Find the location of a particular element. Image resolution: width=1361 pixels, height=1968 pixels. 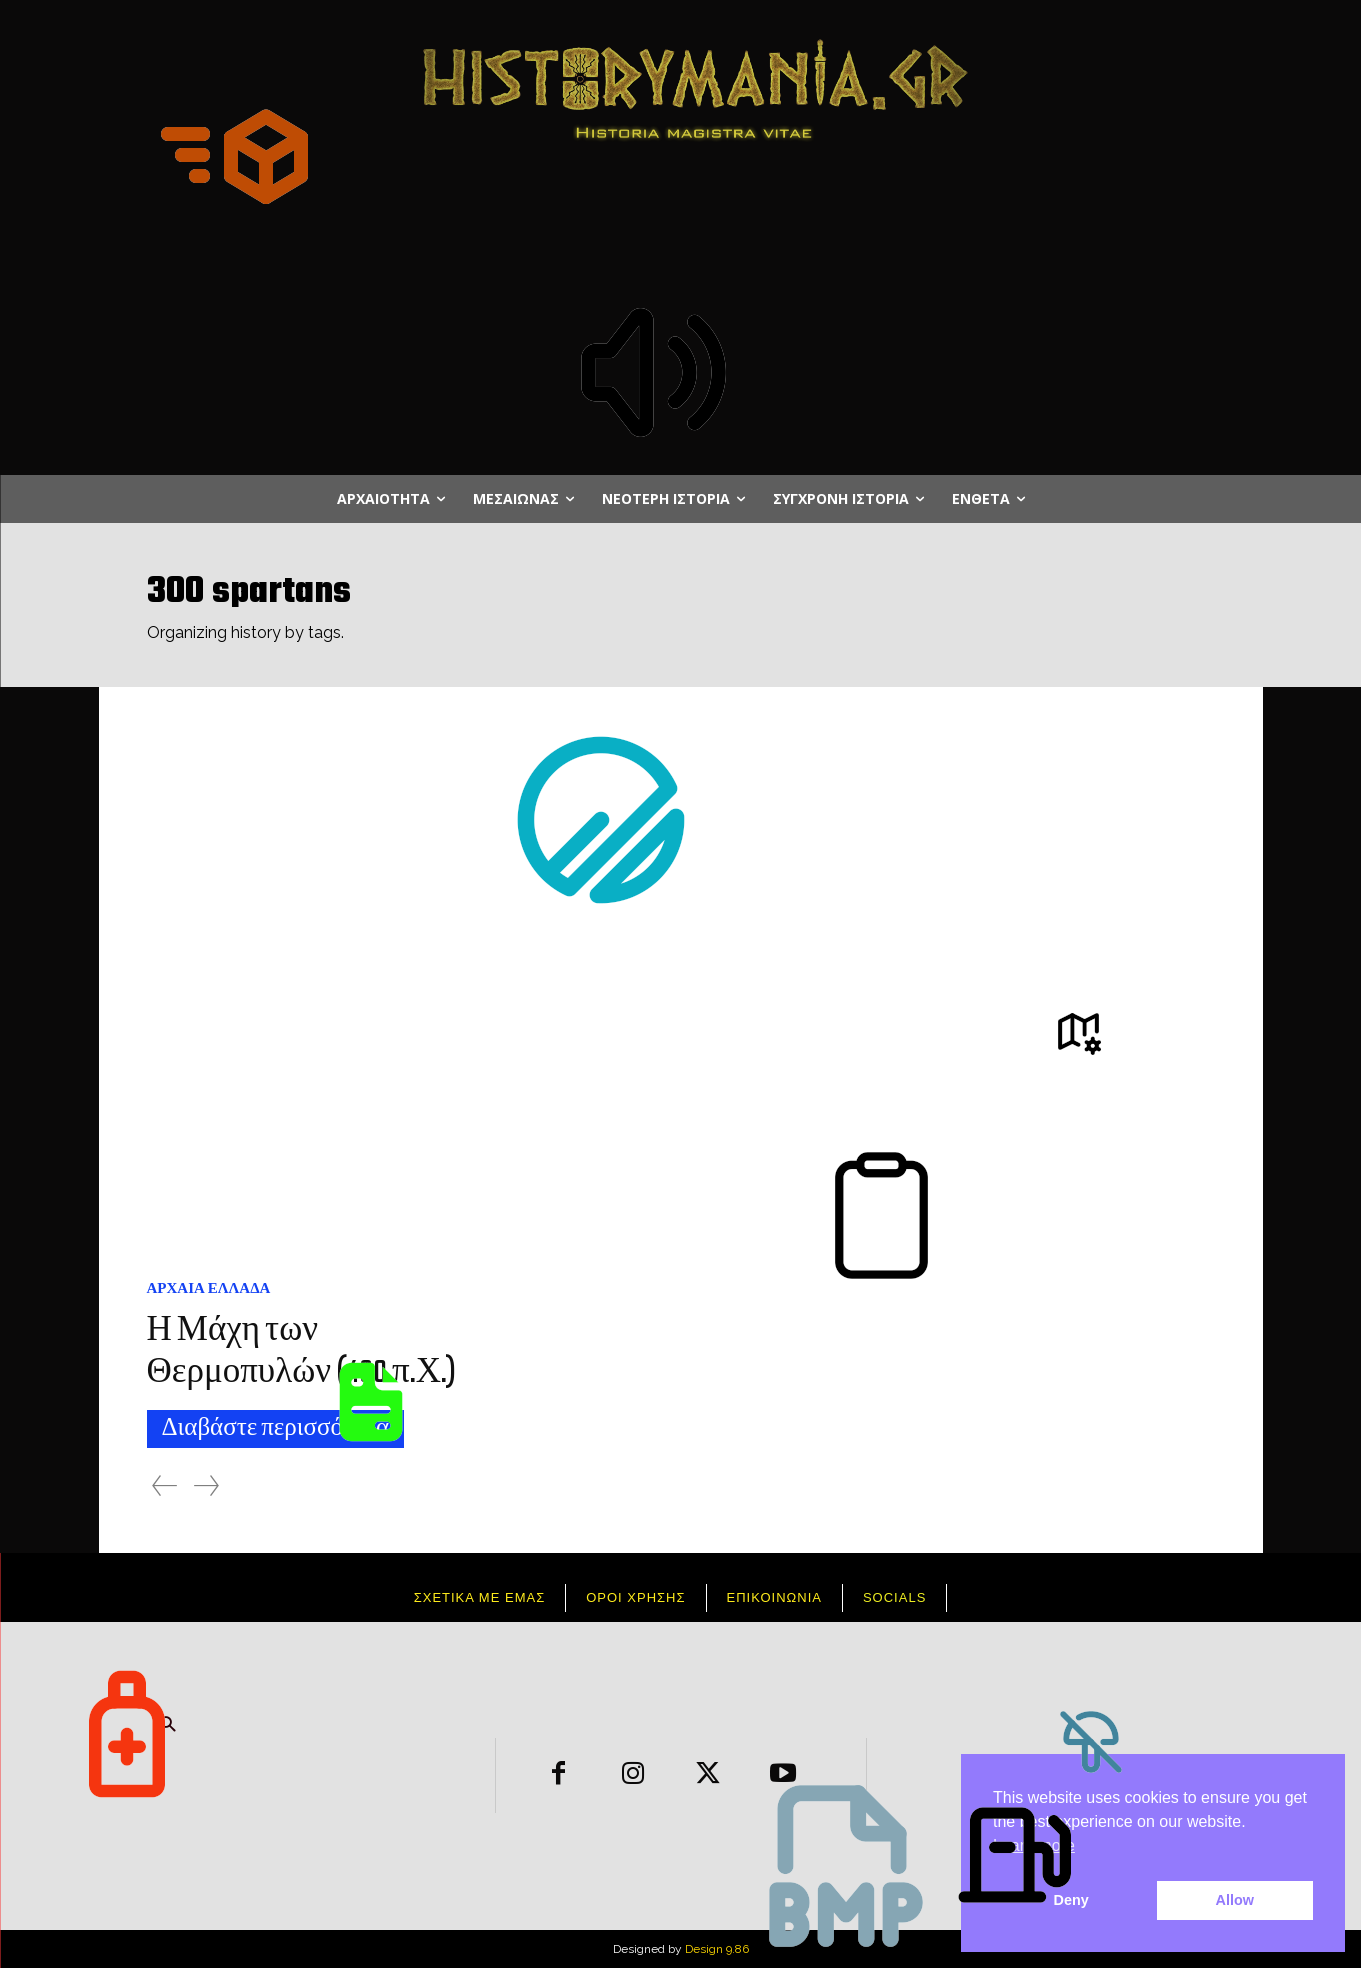

access medication or health information is located at coordinates (127, 1734).